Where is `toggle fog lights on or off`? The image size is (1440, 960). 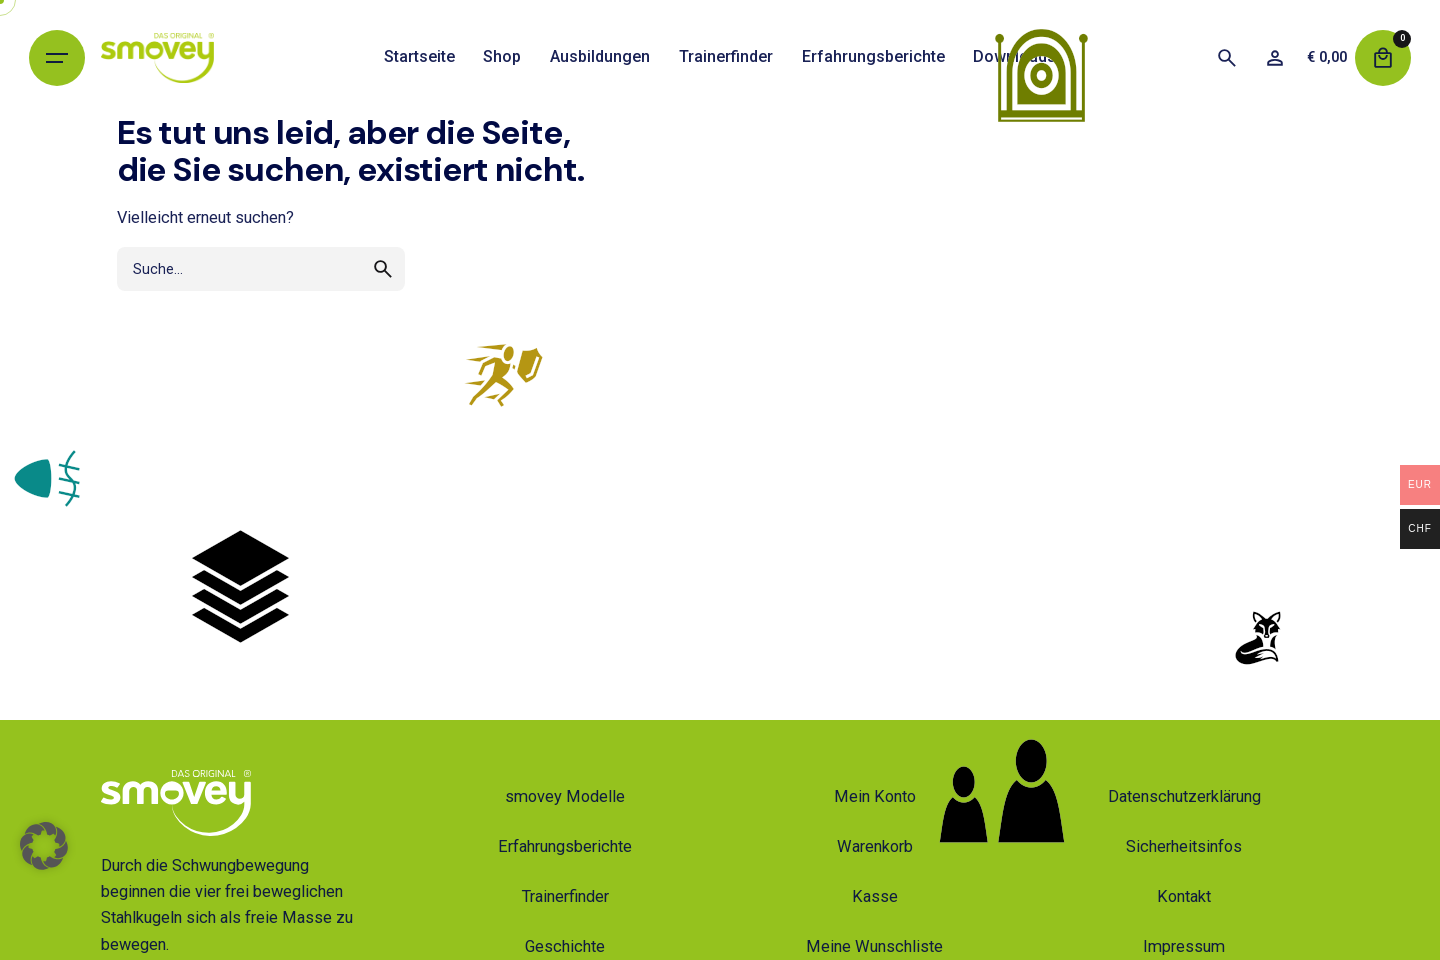 toggle fog lights on or off is located at coordinates (47, 478).